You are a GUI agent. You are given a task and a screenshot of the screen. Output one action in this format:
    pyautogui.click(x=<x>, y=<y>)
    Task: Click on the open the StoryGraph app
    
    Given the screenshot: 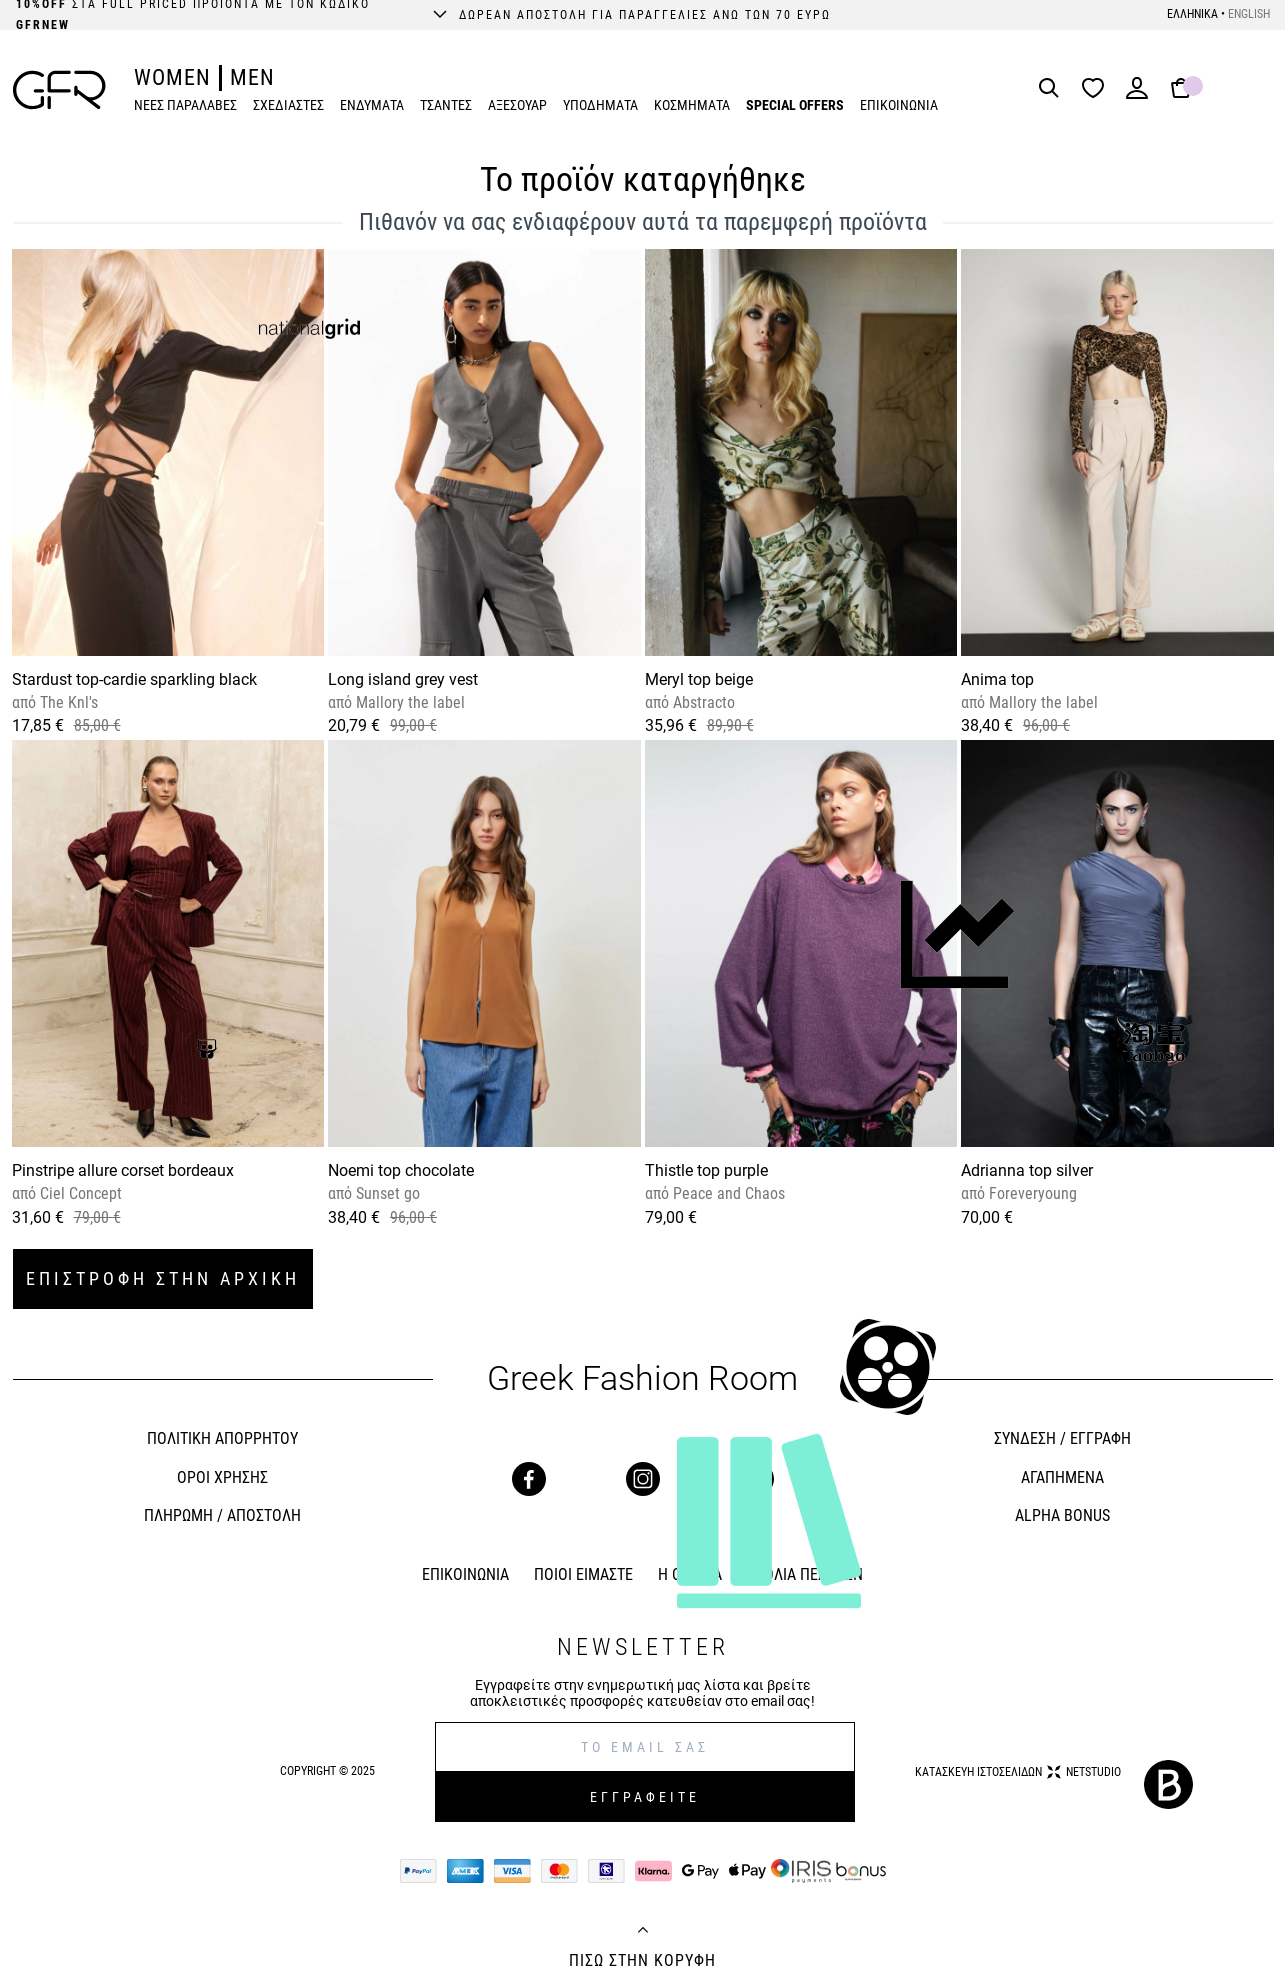 What is the action you would take?
    pyautogui.click(x=769, y=1521)
    